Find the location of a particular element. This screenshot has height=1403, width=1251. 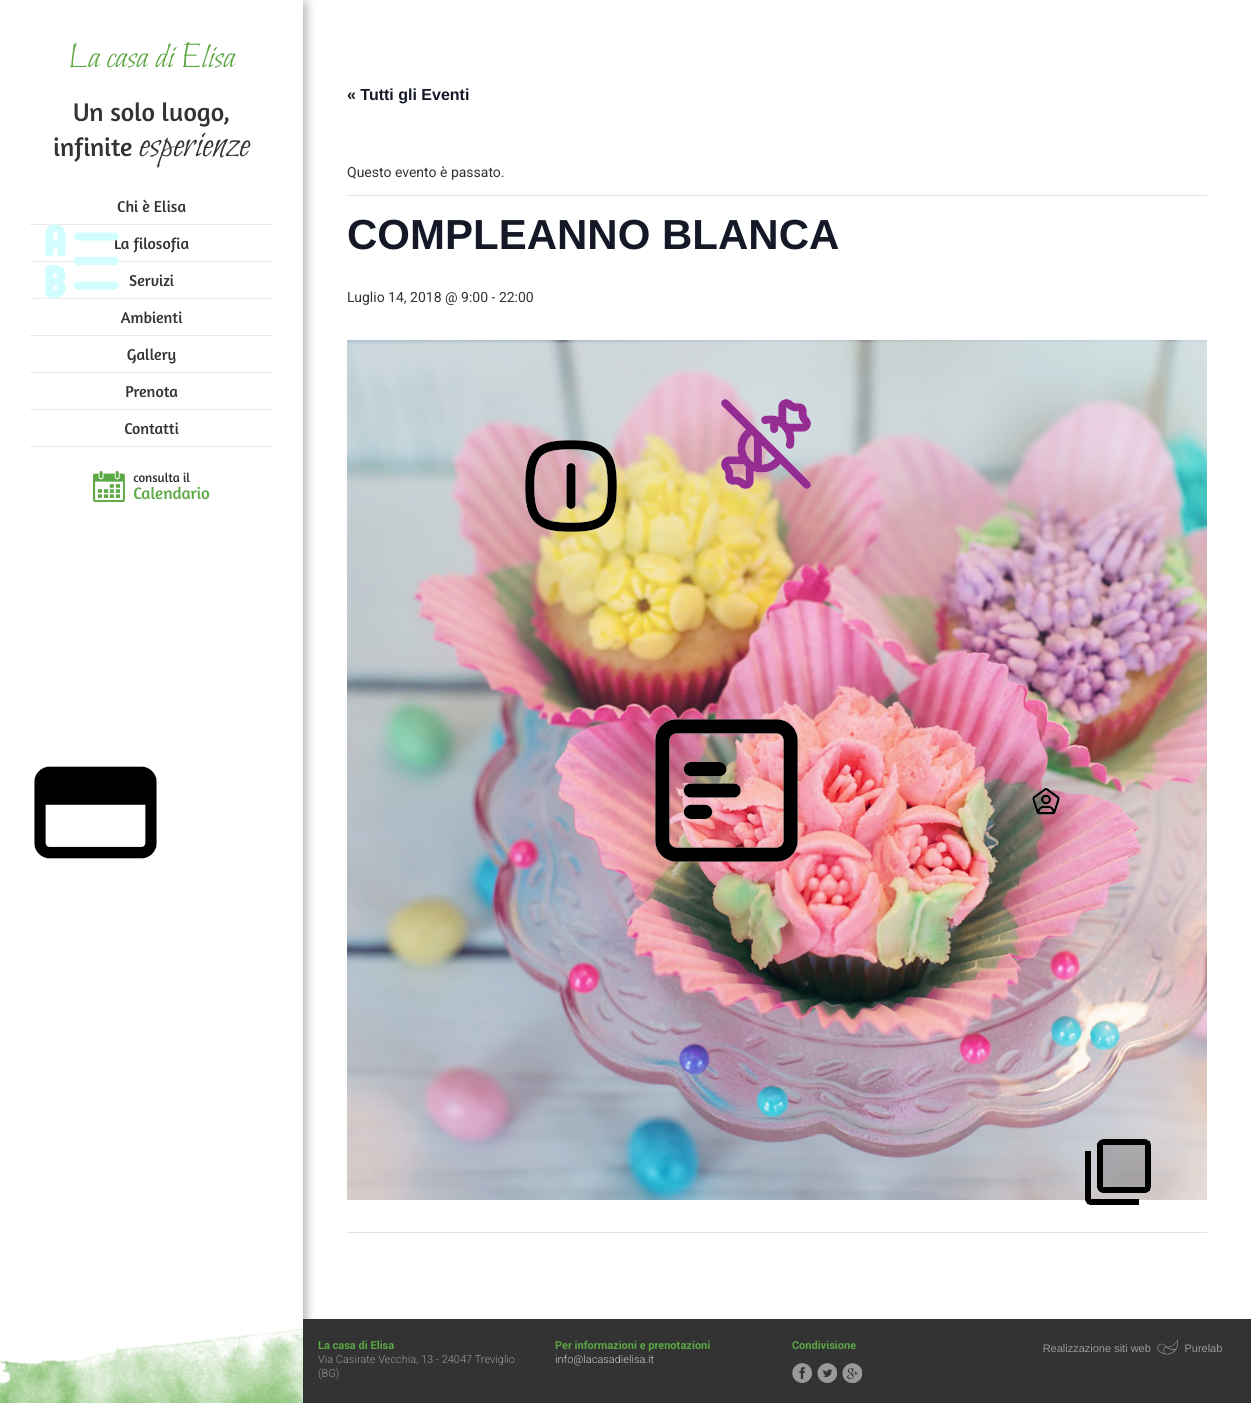

maximize window to full screen is located at coordinates (95, 812).